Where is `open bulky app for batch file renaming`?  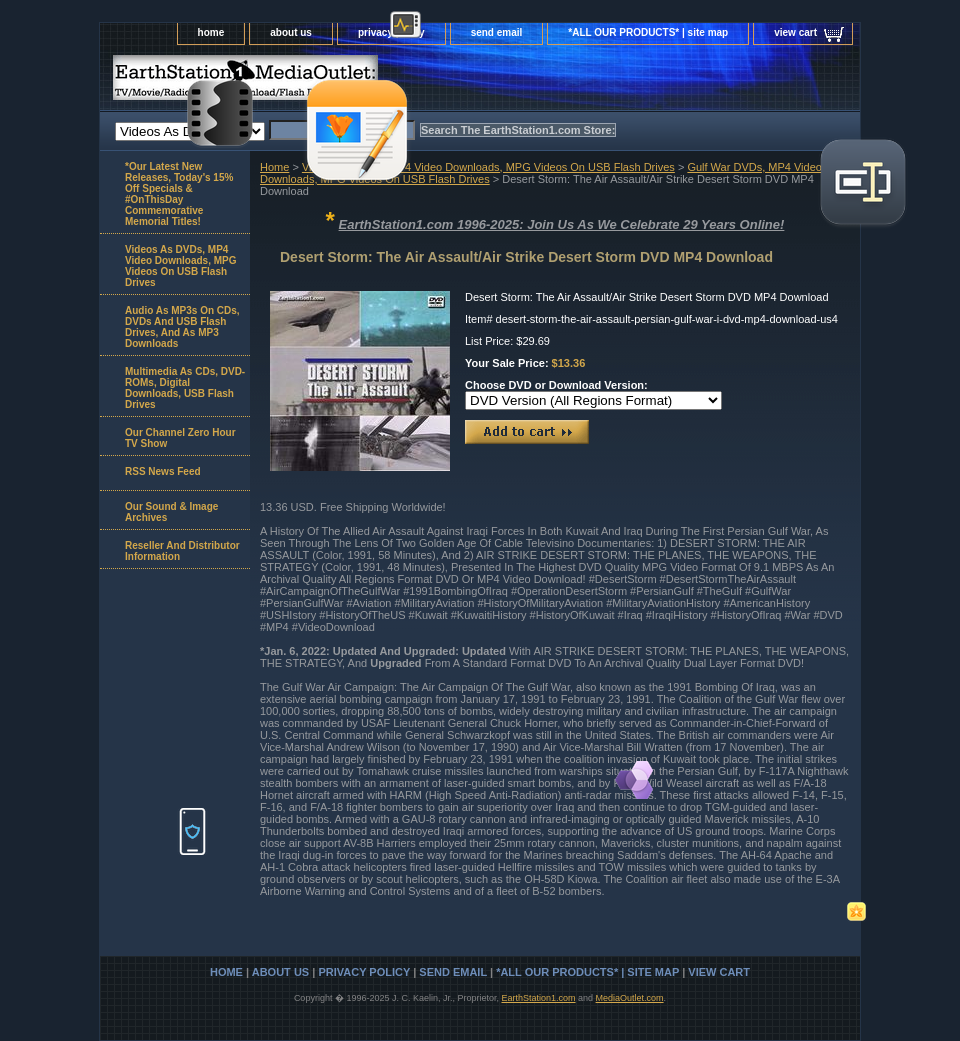
open bulky app for batch file renaming is located at coordinates (863, 182).